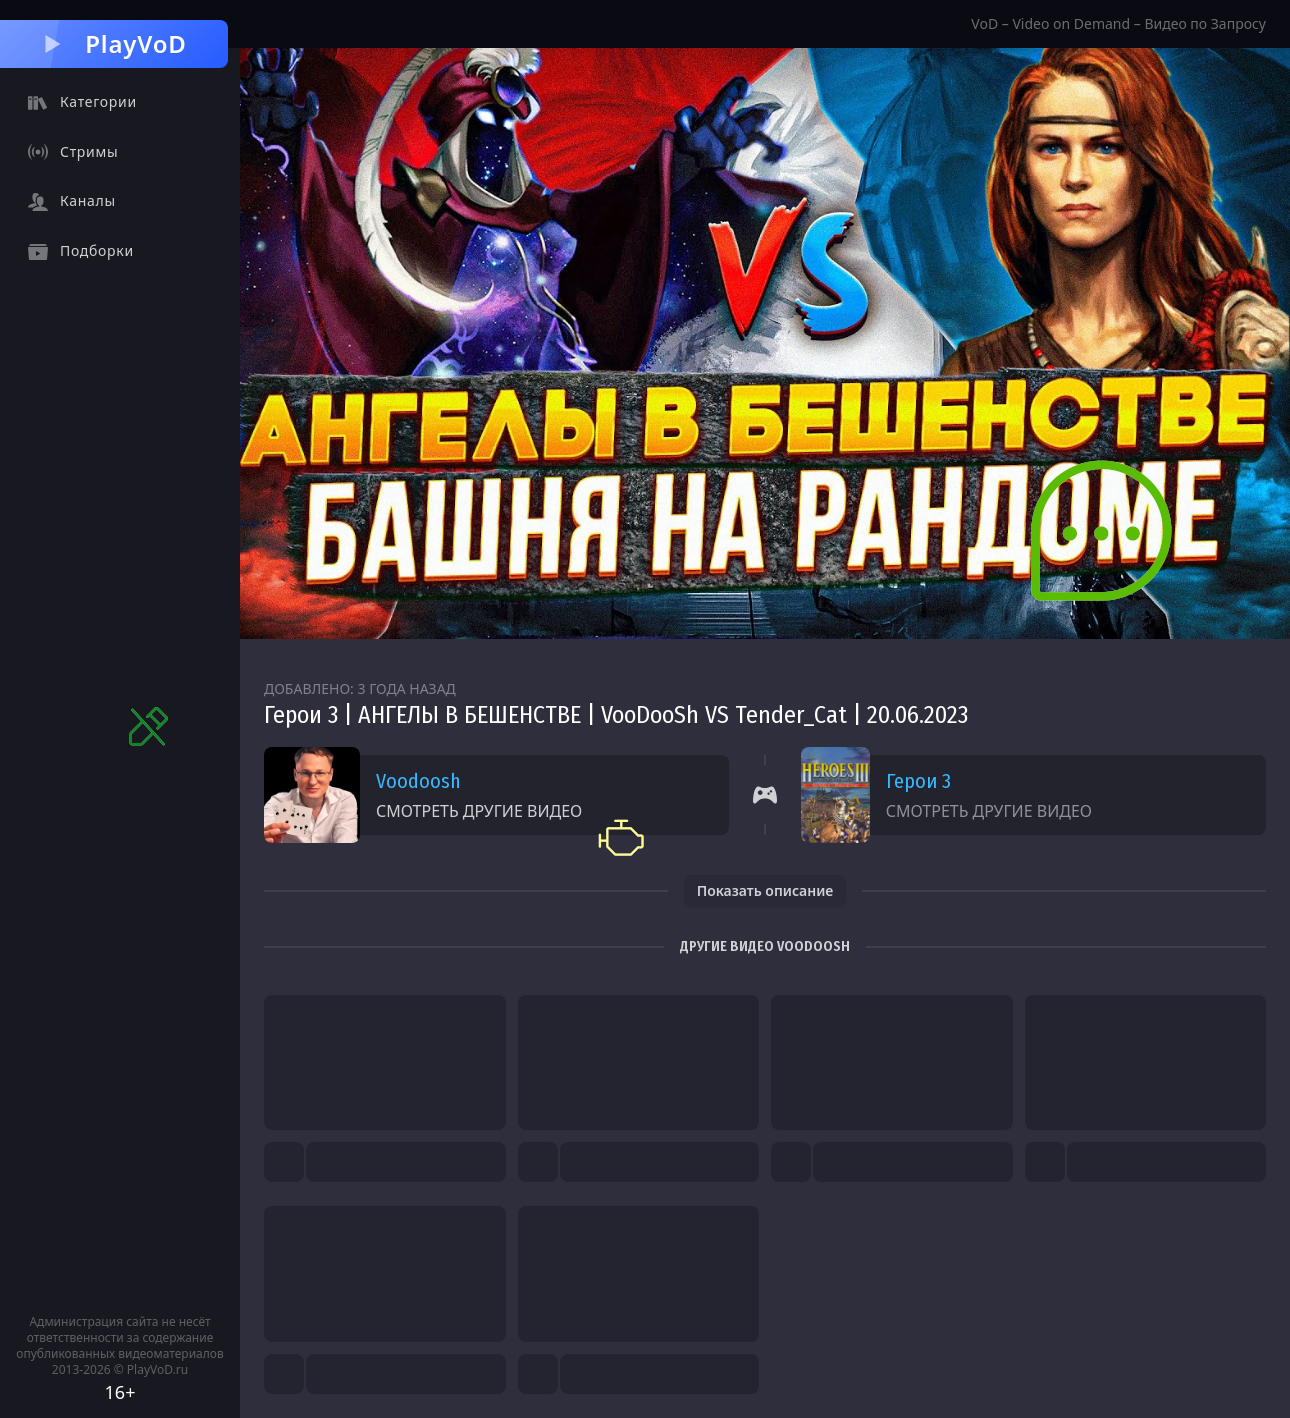 The image size is (1290, 1418). I want to click on open chat or messaging, so click(1098, 533).